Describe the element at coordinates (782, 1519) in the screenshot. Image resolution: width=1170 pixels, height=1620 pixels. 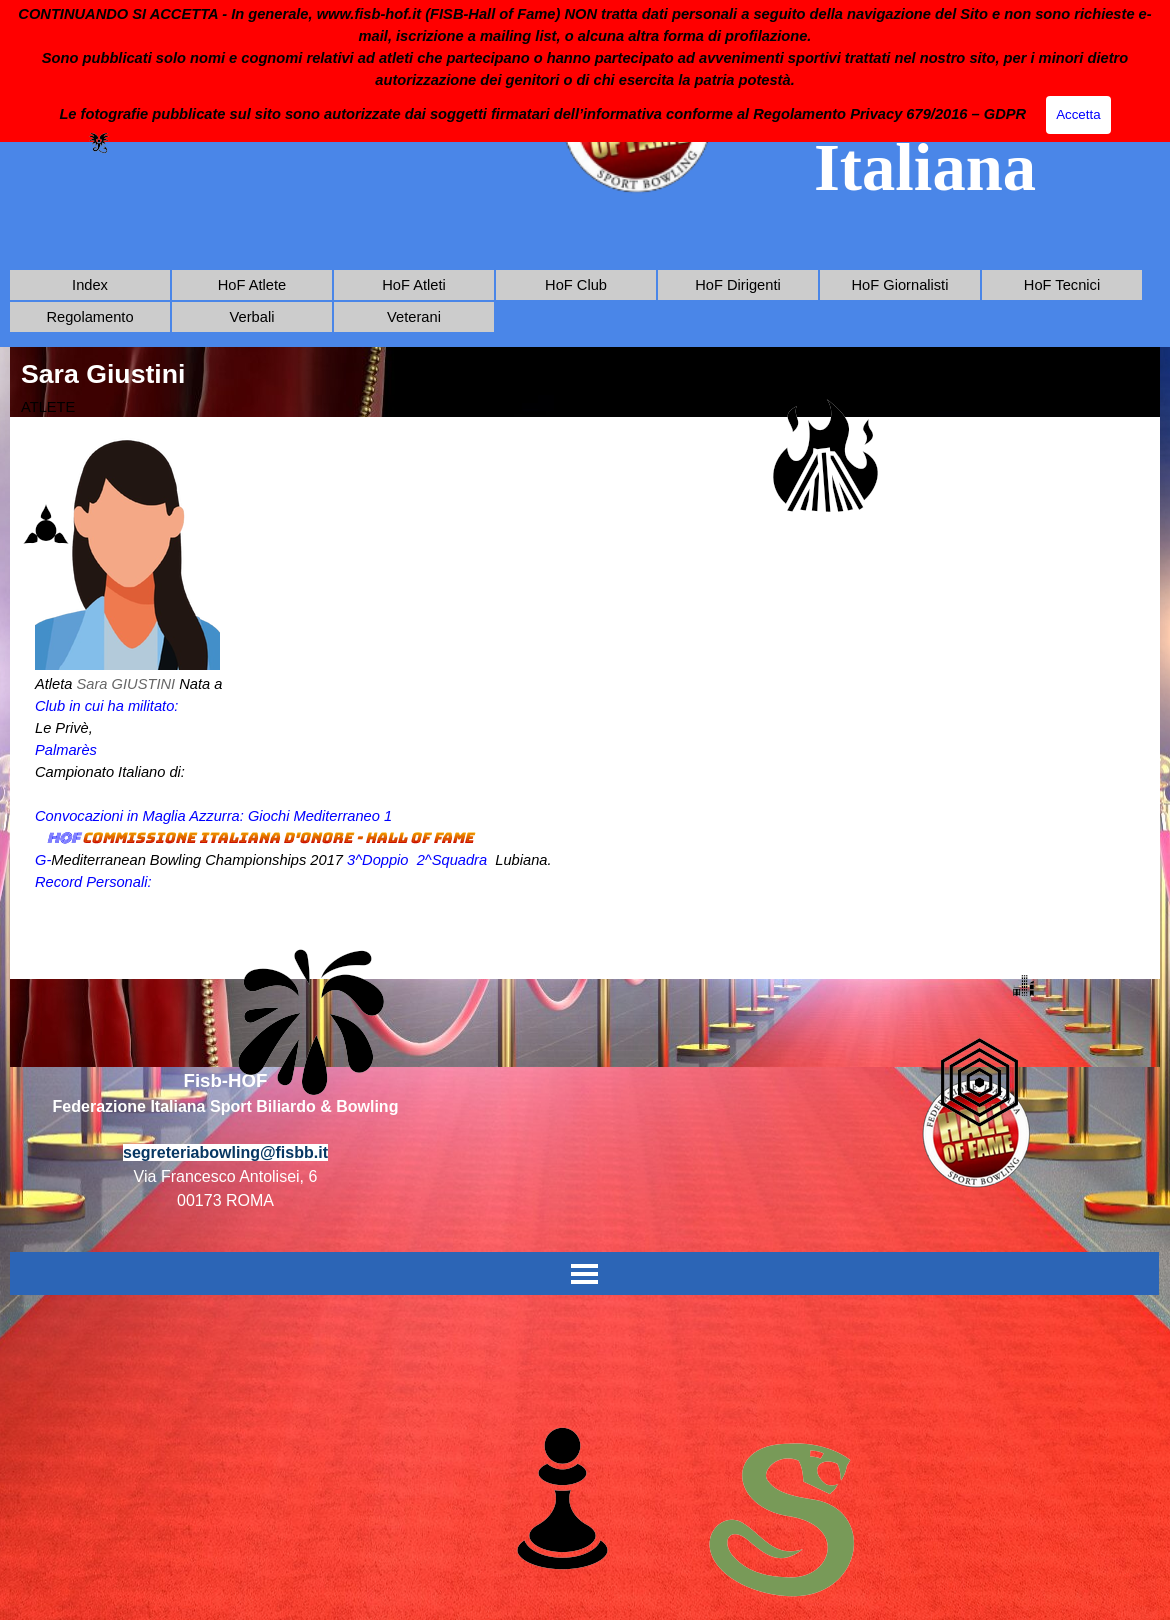
I see `play snake game` at that location.